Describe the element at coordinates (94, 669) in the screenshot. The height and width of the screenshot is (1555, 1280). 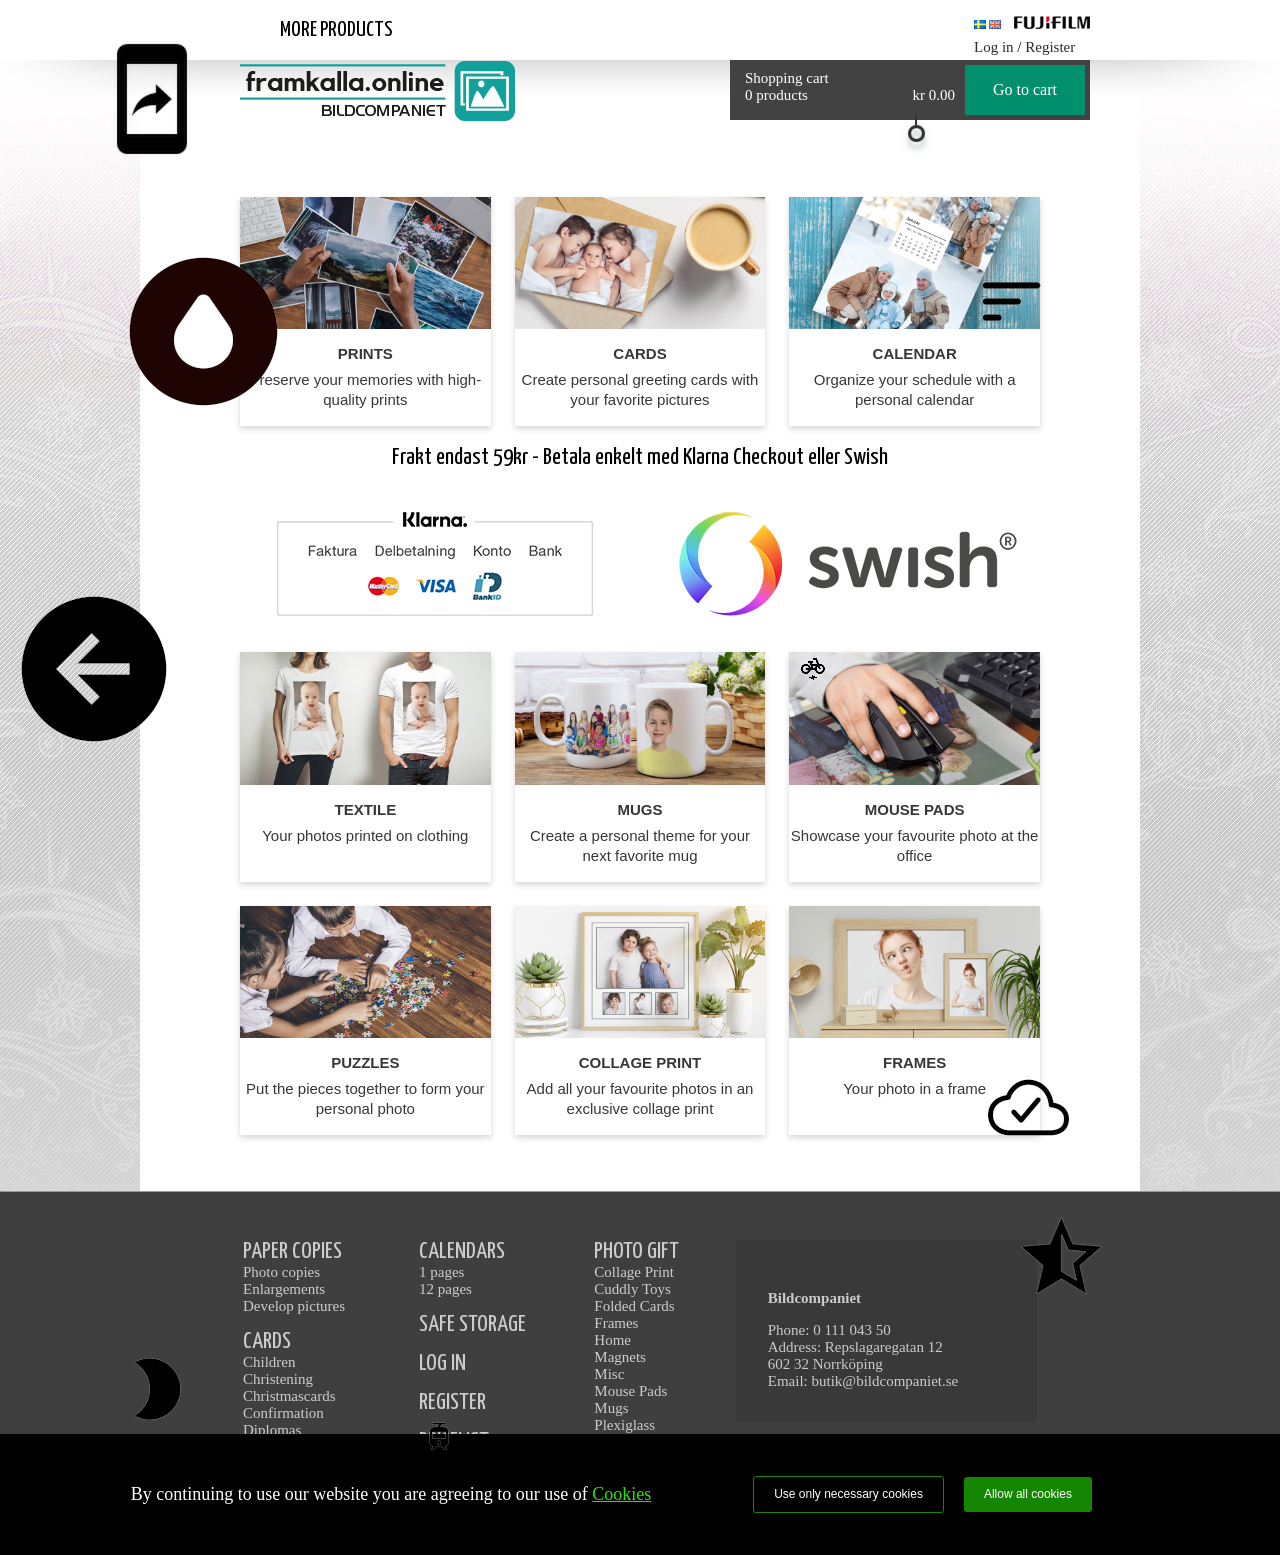
I see `go back to the previous screen` at that location.